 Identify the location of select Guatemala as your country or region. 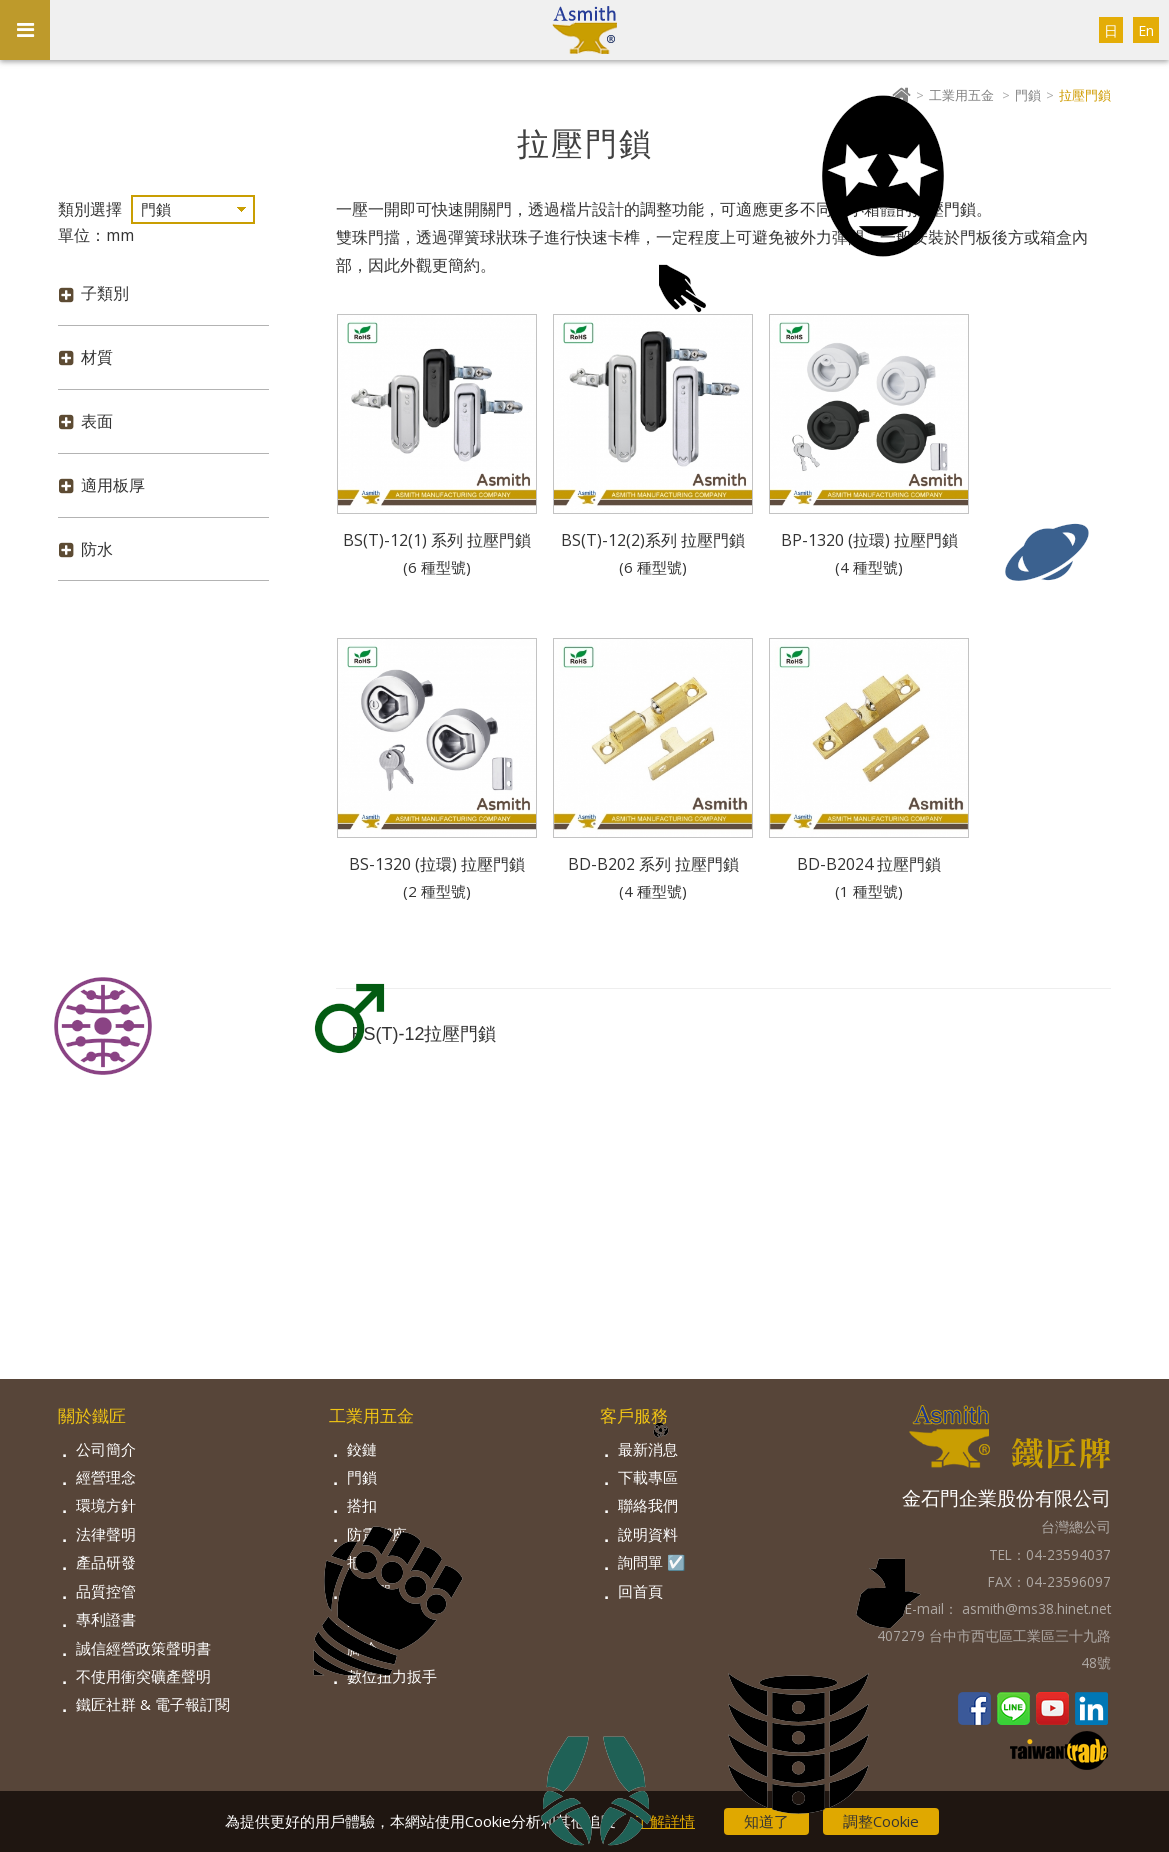
(888, 1593).